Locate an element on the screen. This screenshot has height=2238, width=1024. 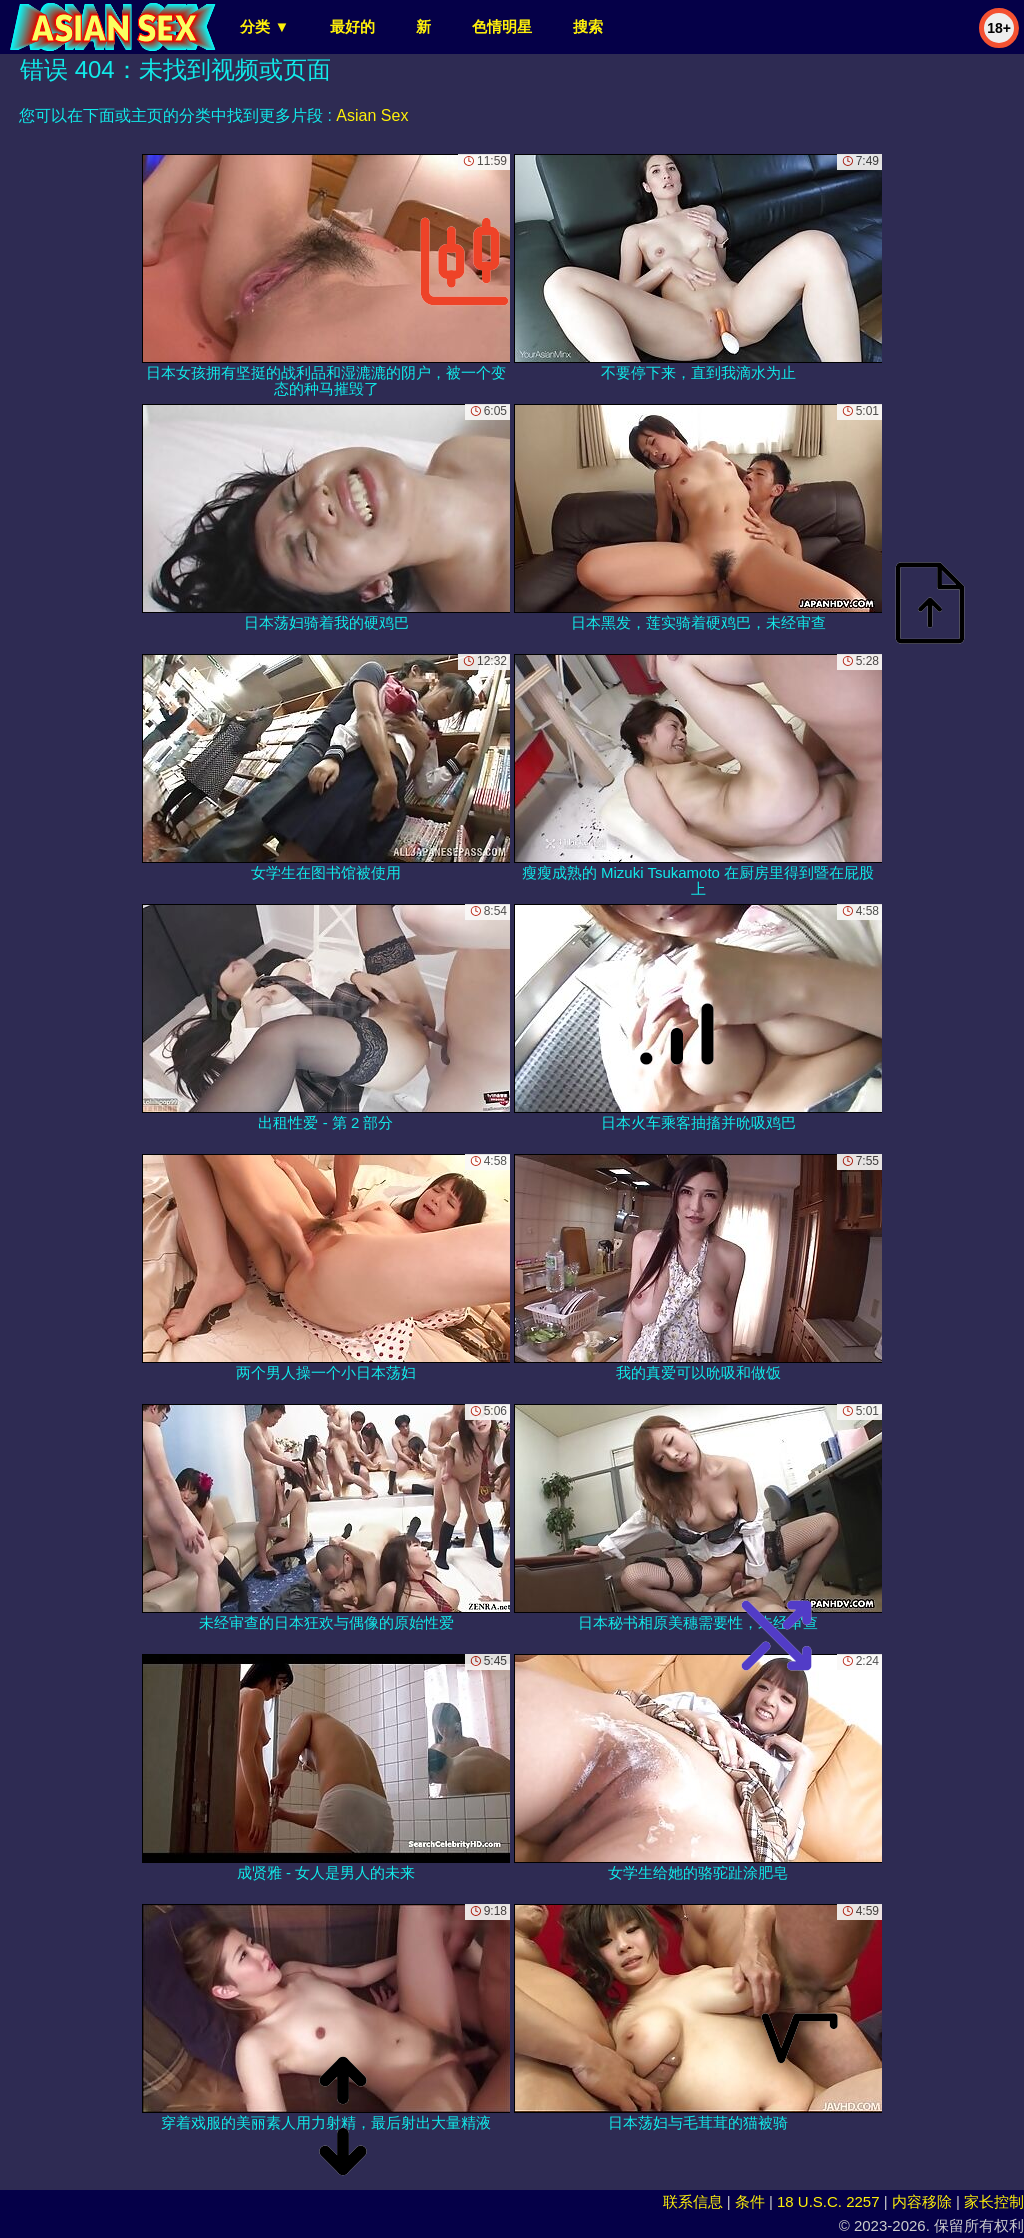
indicates medium signal strength is located at coordinates (707, 1009).